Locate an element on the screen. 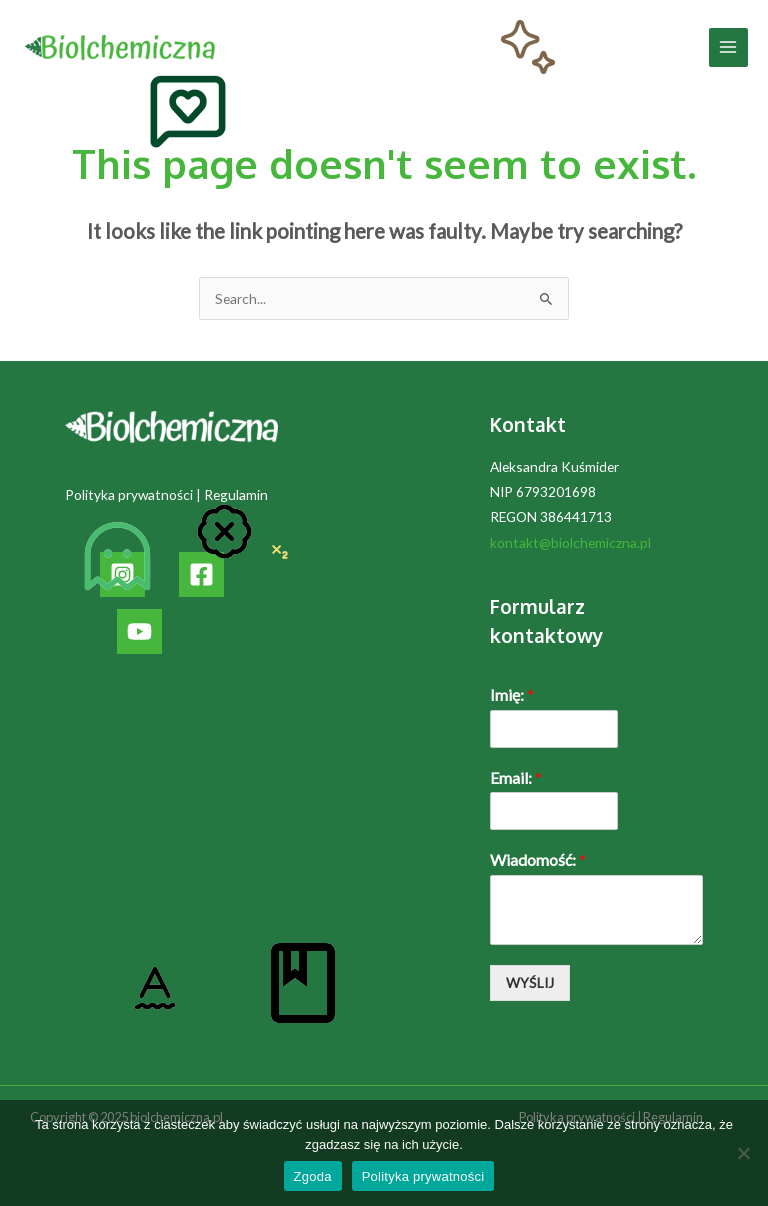 The height and width of the screenshot is (1206, 768). indicates AI-generated or enhanced content is located at coordinates (528, 47).